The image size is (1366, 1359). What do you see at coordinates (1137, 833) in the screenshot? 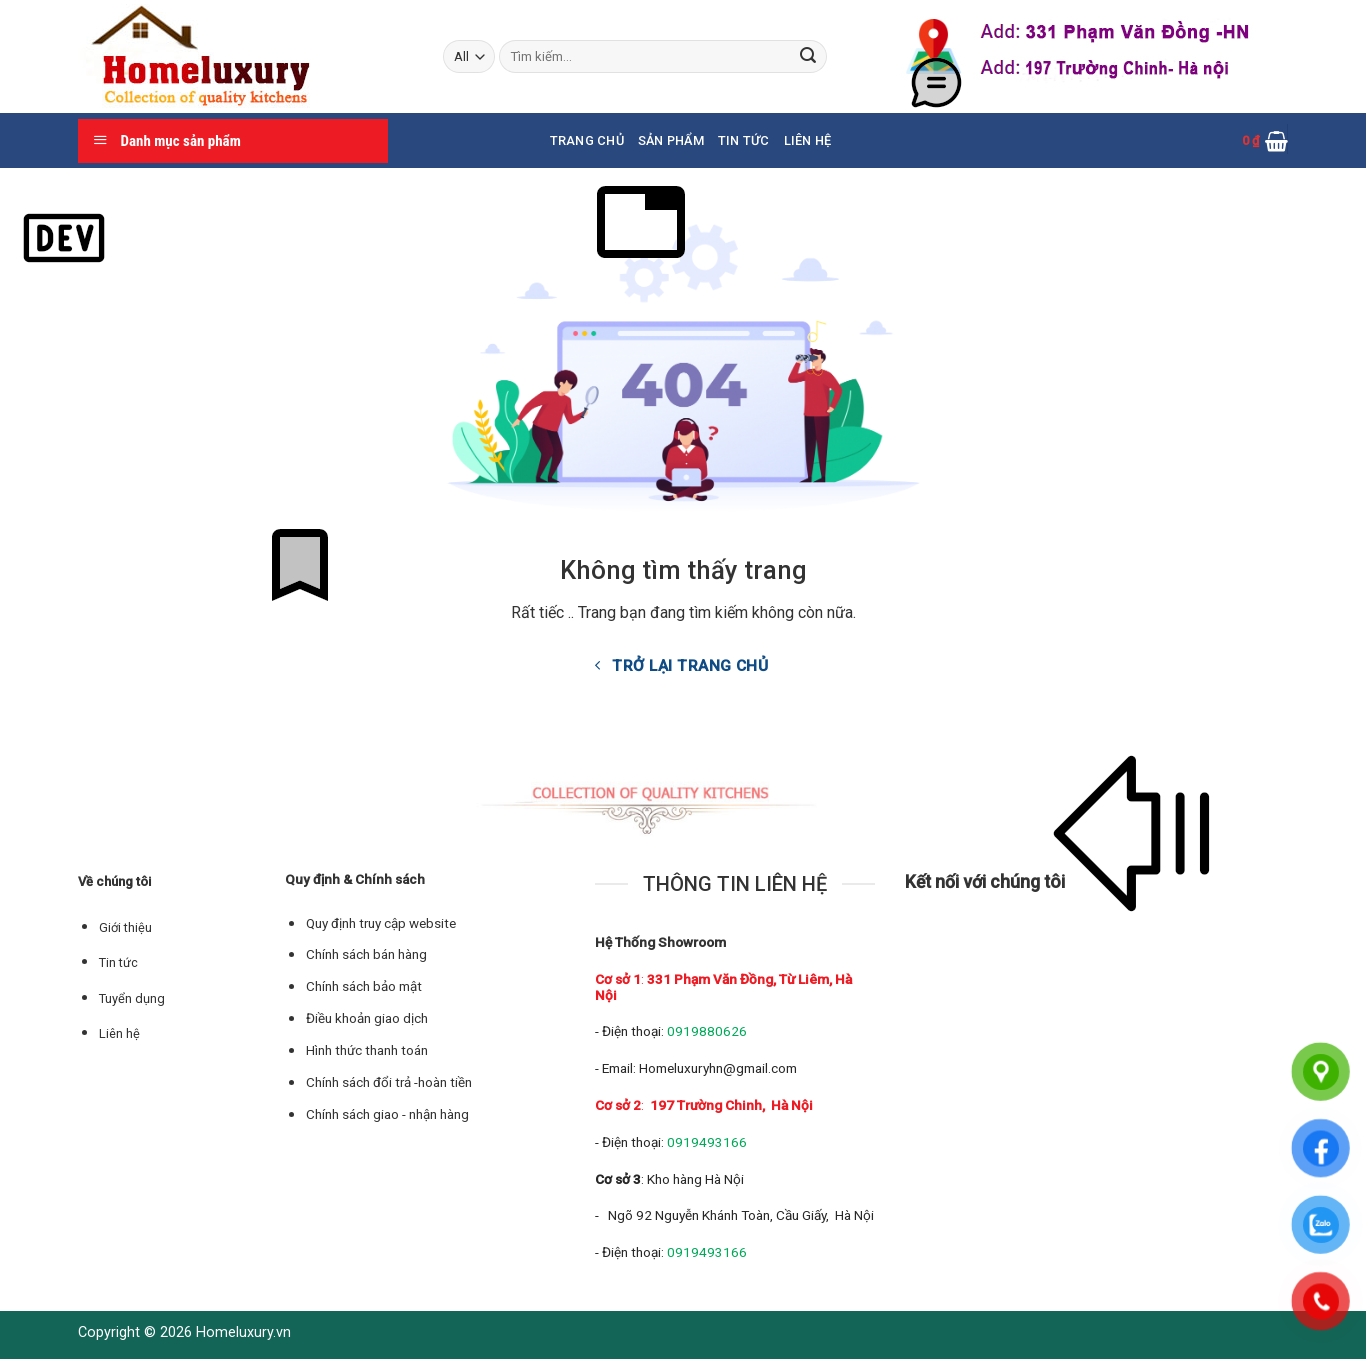
I see `go back multiple steps` at bounding box center [1137, 833].